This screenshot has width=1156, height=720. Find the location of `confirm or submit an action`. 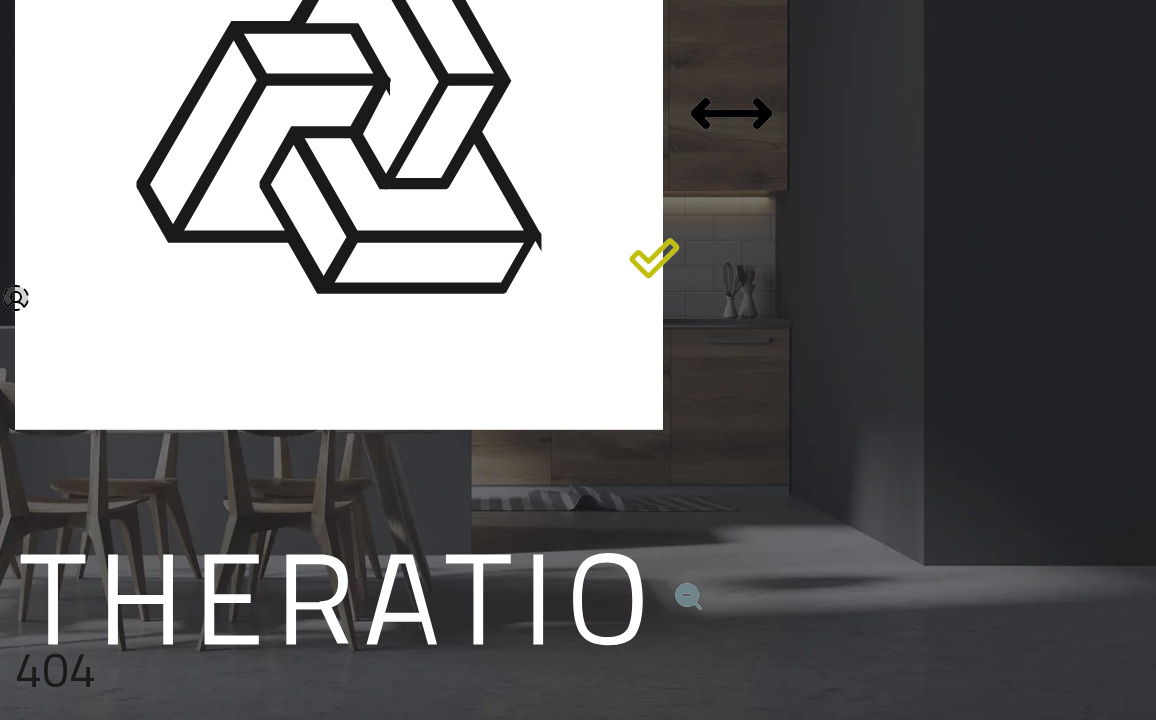

confirm or submit an action is located at coordinates (653, 257).